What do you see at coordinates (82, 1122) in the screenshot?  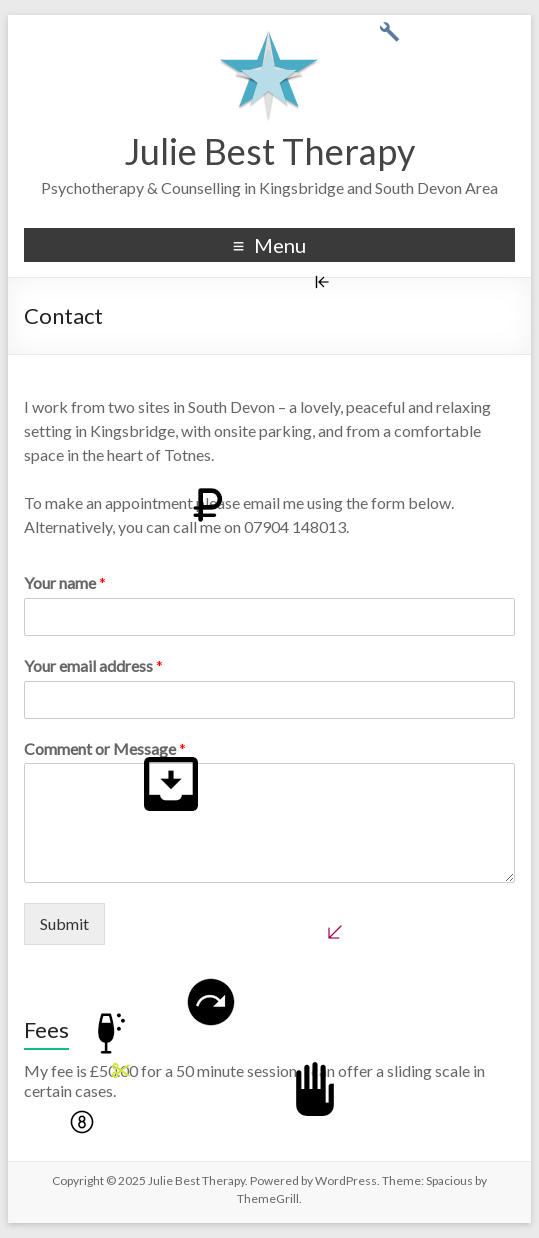 I see `indicates step 8 in a multi-step process` at bounding box center [82, 1122].